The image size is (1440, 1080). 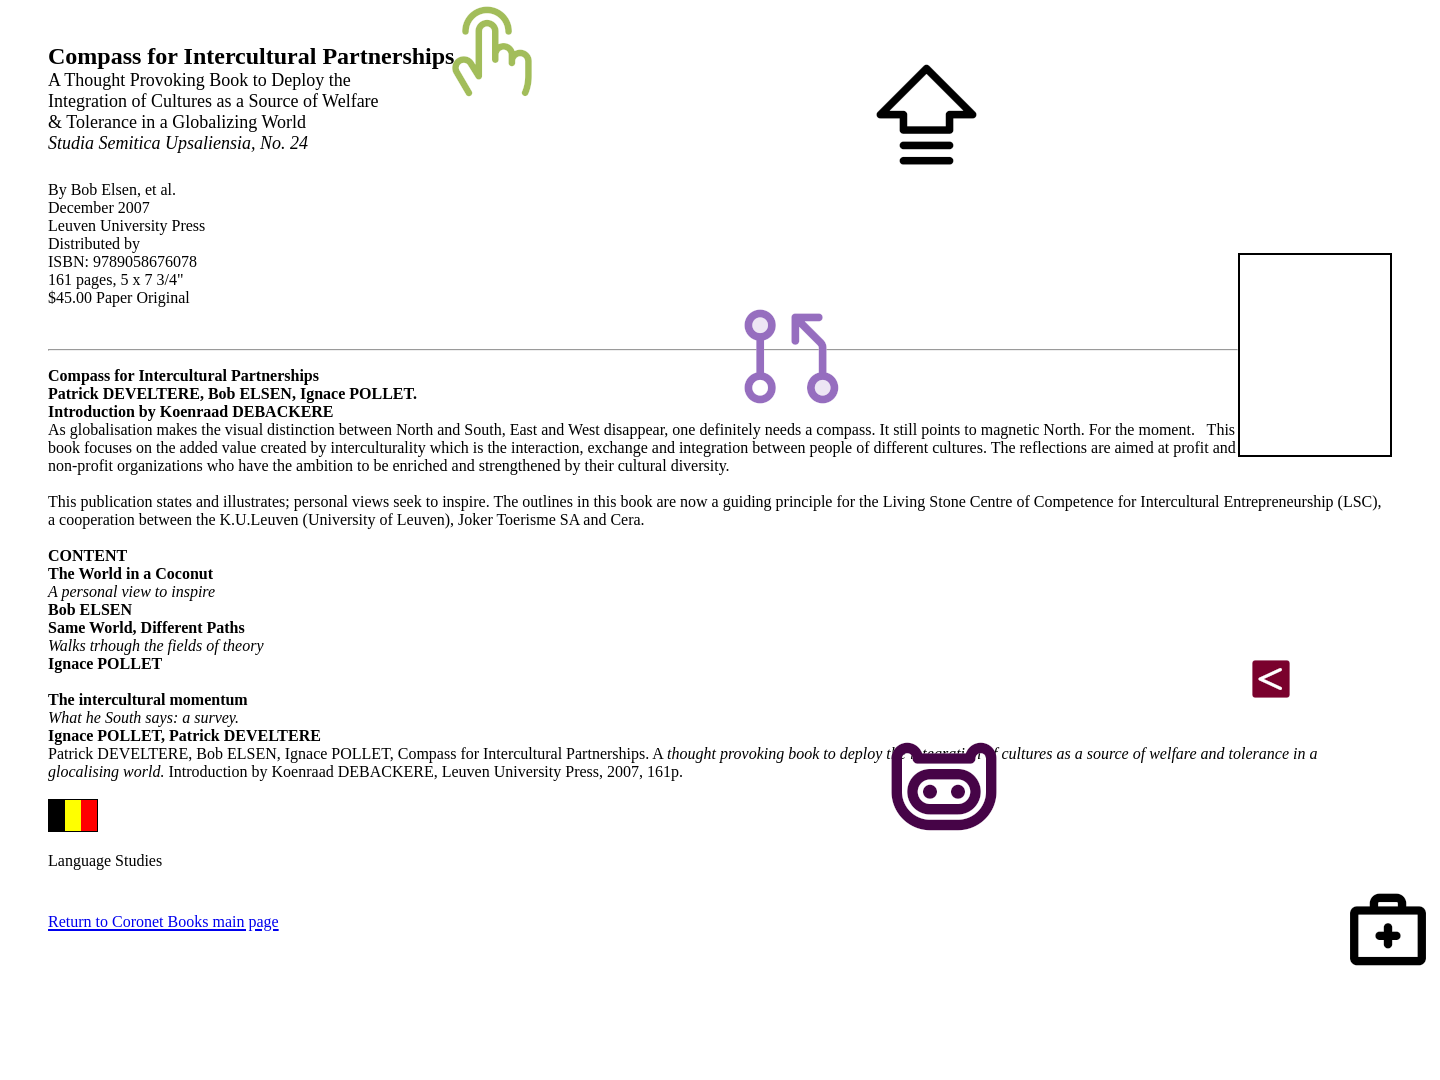 What do you see at coordinates (1271, 679) in the screenshot?
I see `navigate to previous item or page` at bounding box center [1271, 679].